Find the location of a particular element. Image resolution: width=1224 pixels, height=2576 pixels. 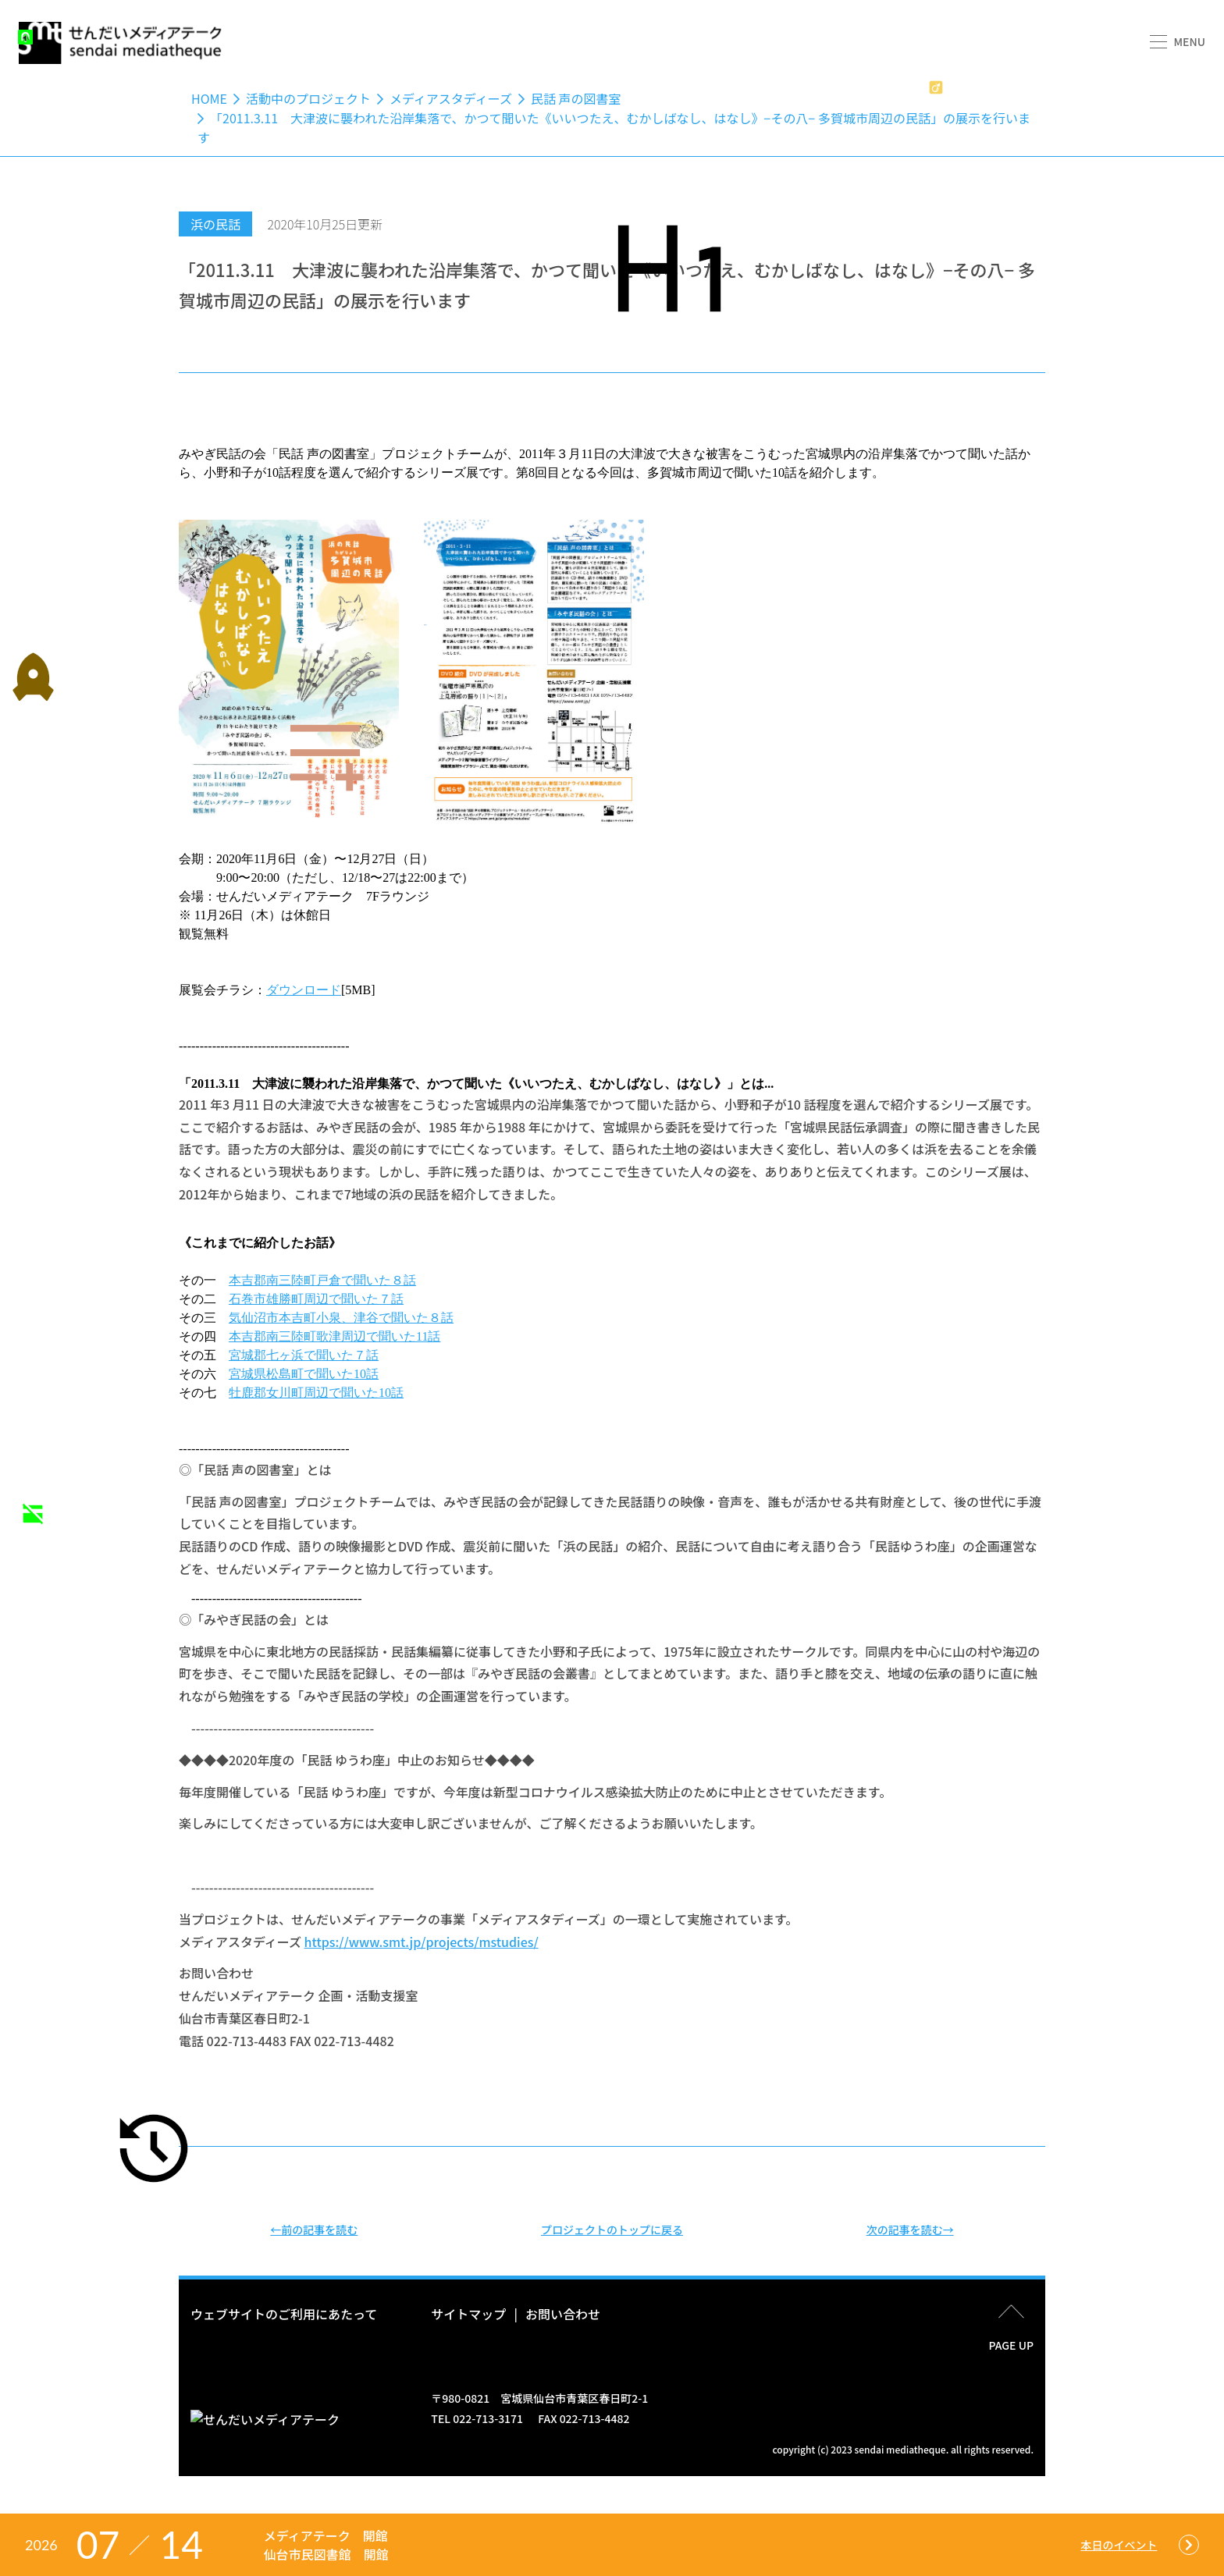

open the Haystack app is located at coordinates (25, 37).